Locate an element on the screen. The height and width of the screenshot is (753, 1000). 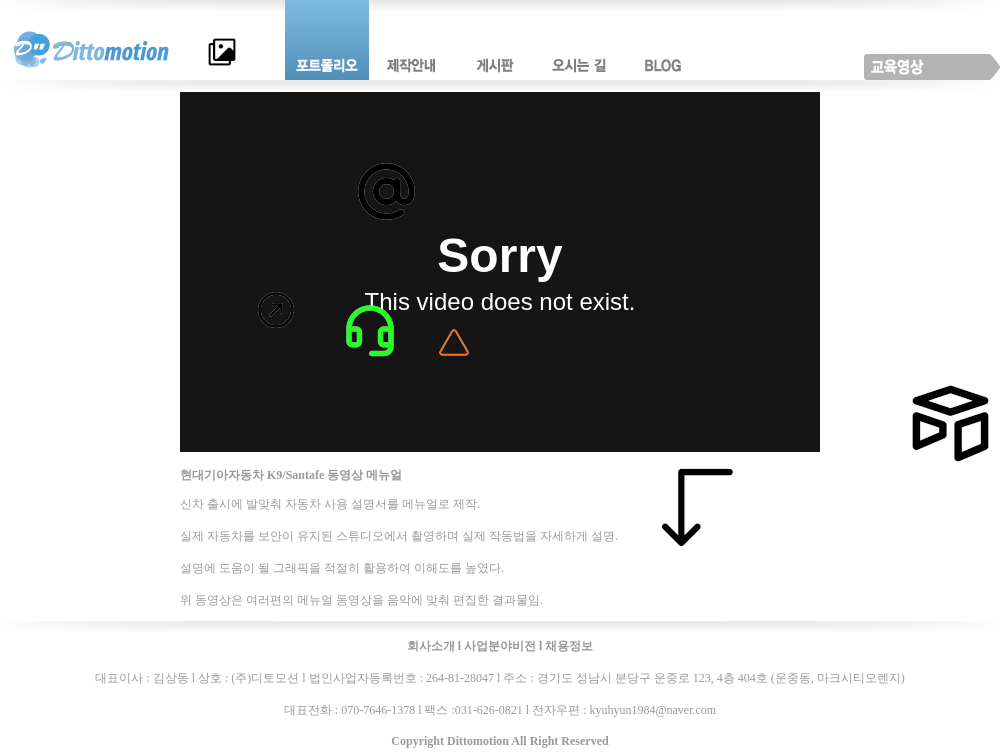
open airtable is located at coordinates (950, 423).